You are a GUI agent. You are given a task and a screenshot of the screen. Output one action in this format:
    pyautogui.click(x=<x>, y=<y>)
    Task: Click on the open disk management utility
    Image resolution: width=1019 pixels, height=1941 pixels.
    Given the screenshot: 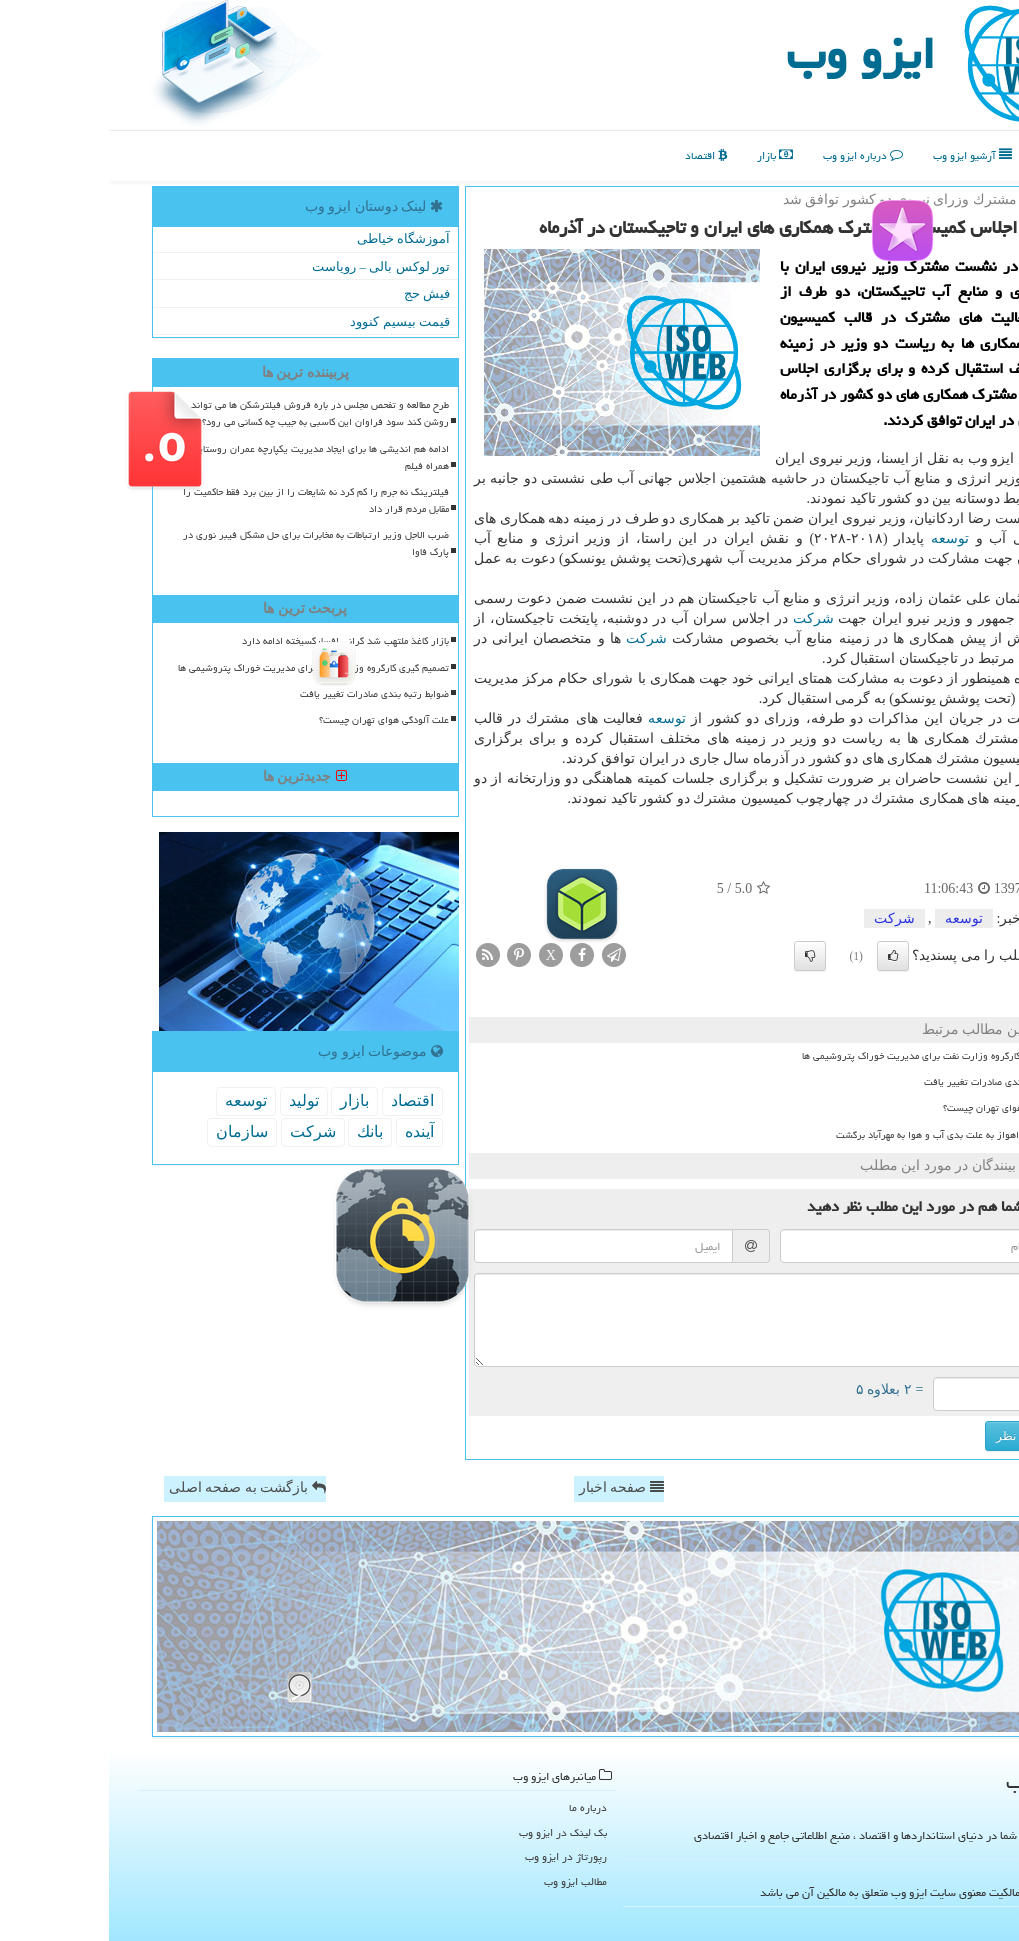 What is the action you would take?
    pyautogui.click(x=299, y=1687)
    